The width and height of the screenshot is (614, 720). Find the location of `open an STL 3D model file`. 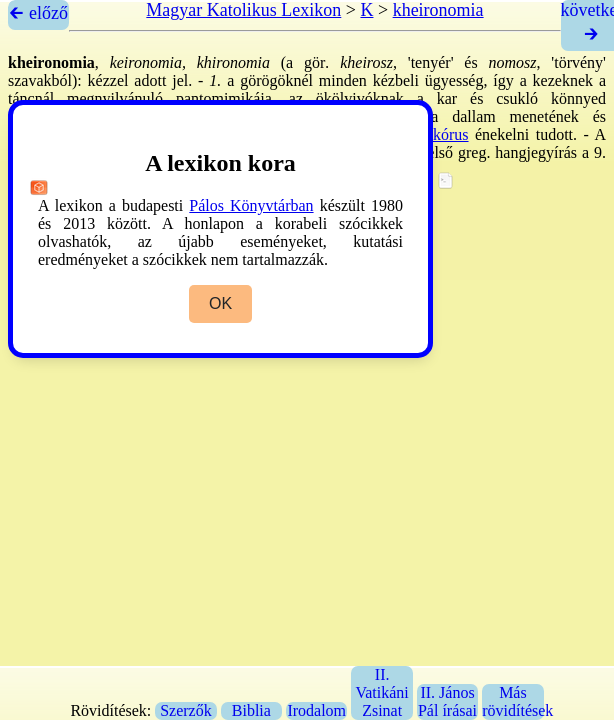

open an STL 3D model file is located at coordinates (39, 187).